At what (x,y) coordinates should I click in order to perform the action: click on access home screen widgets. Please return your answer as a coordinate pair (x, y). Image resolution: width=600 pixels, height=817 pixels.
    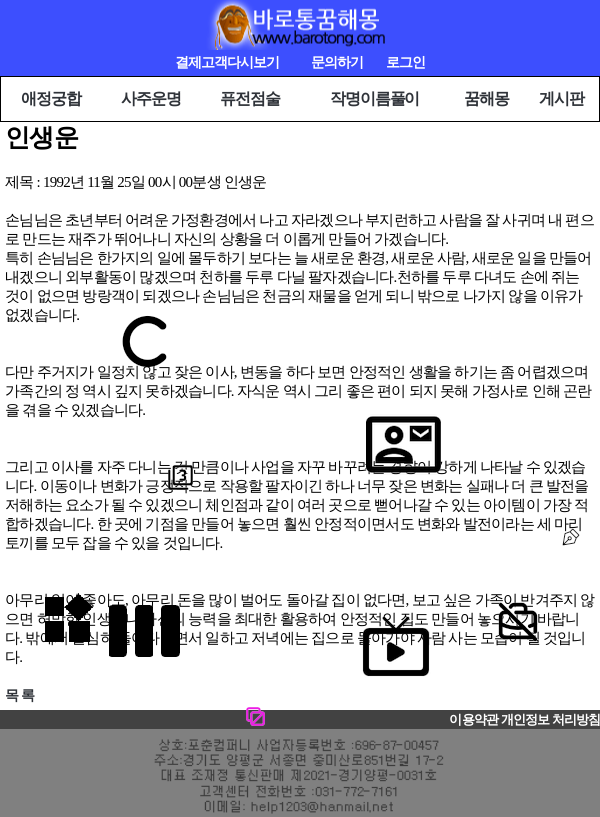
    Looking at the image, I should click on (67, 619).